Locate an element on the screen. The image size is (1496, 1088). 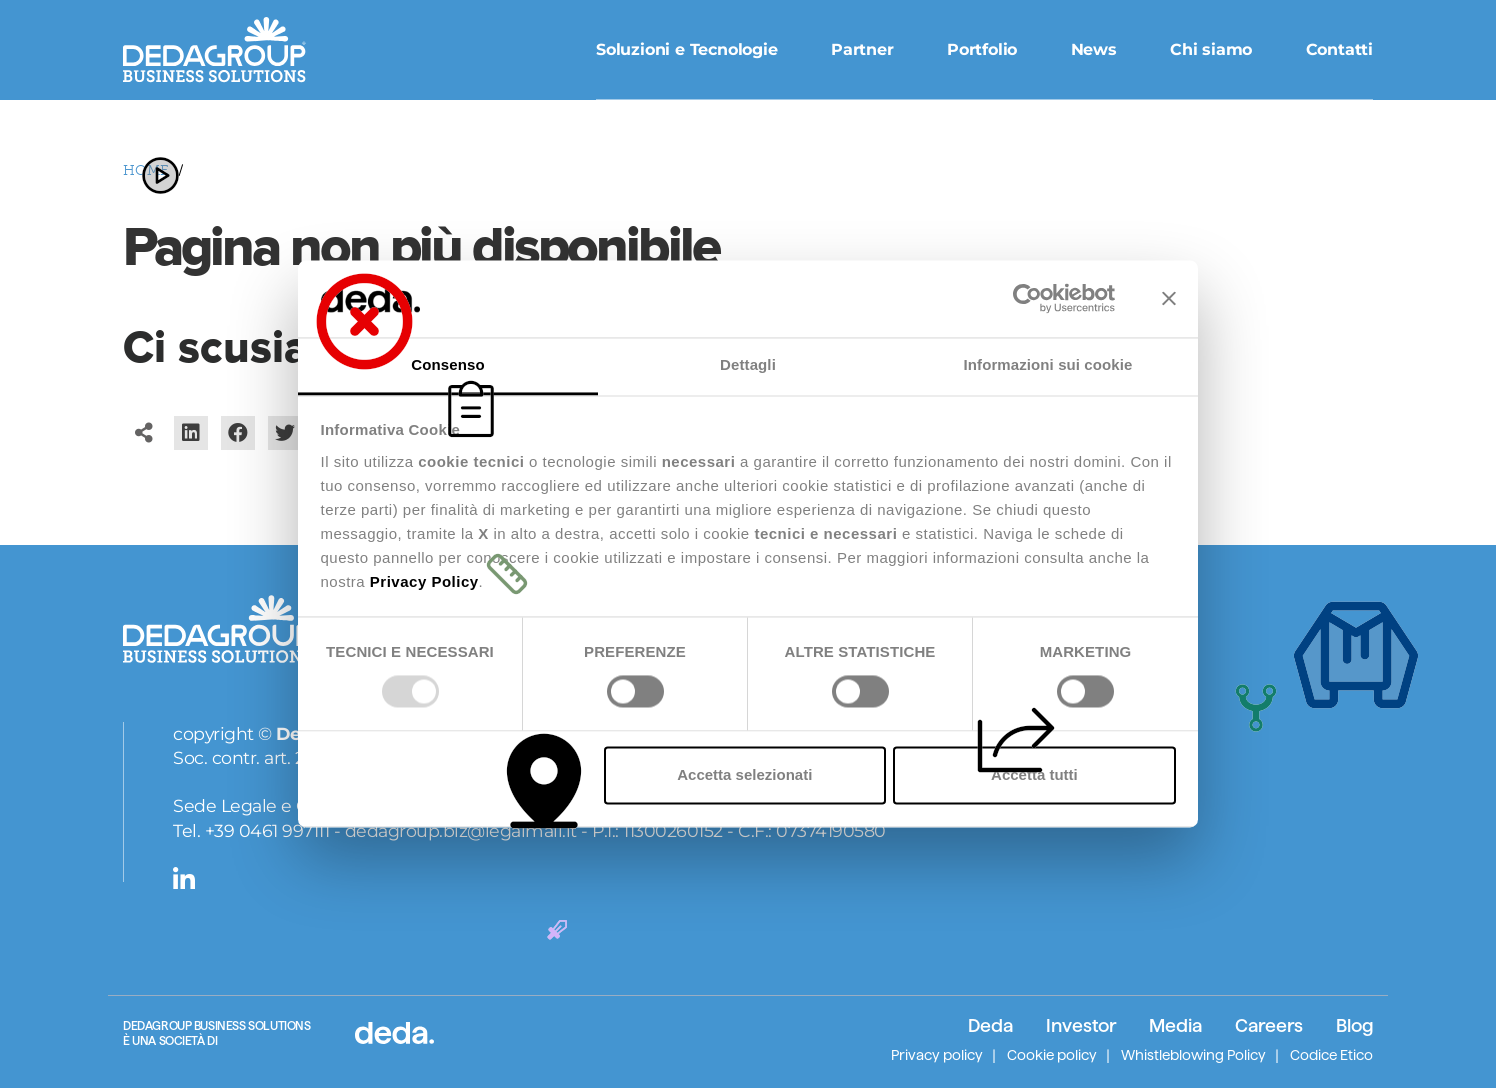
share this content is located at coordinates (1016, 737).